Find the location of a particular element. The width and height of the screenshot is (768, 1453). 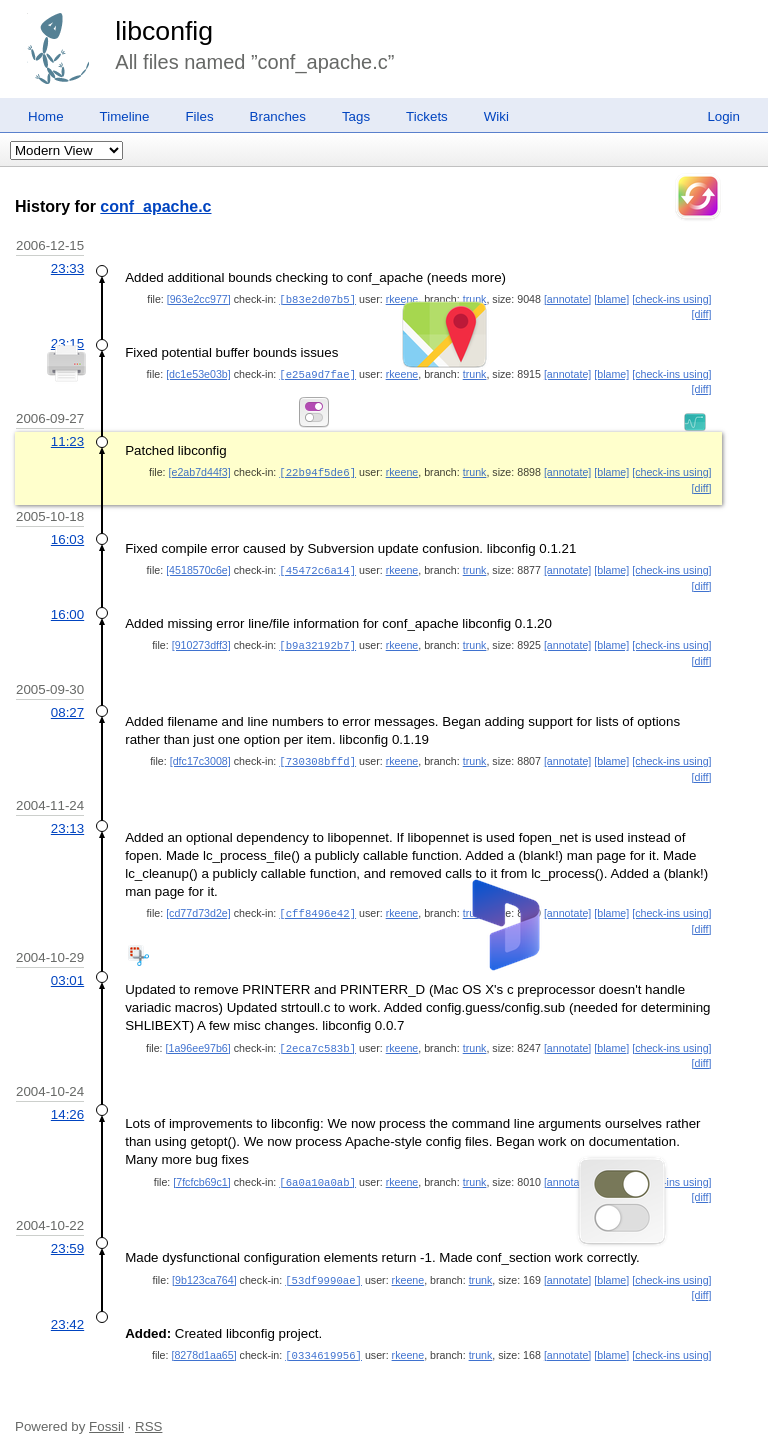

open switcheroo image converter app is located at coordinates (698, 196).